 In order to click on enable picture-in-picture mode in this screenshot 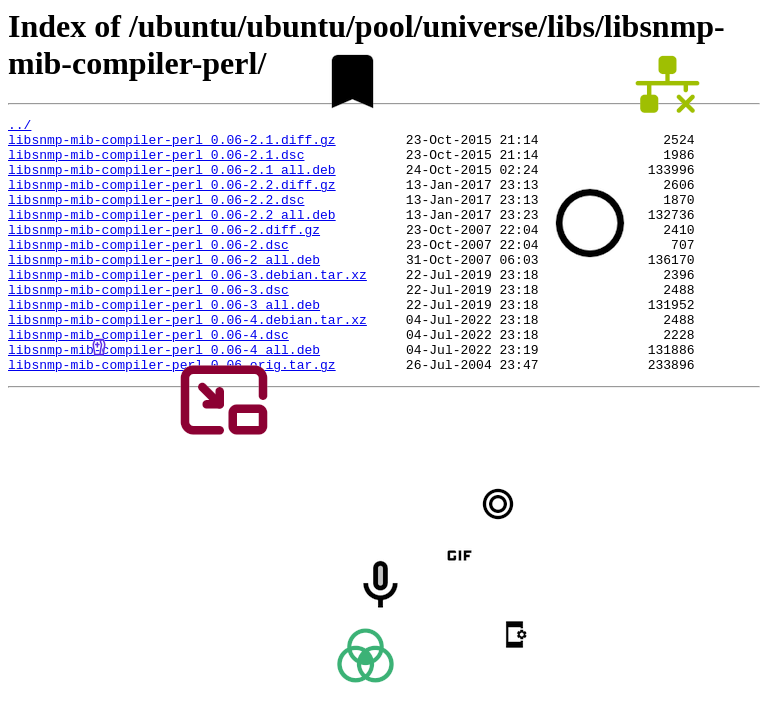, I will do `click(224, 400)`.